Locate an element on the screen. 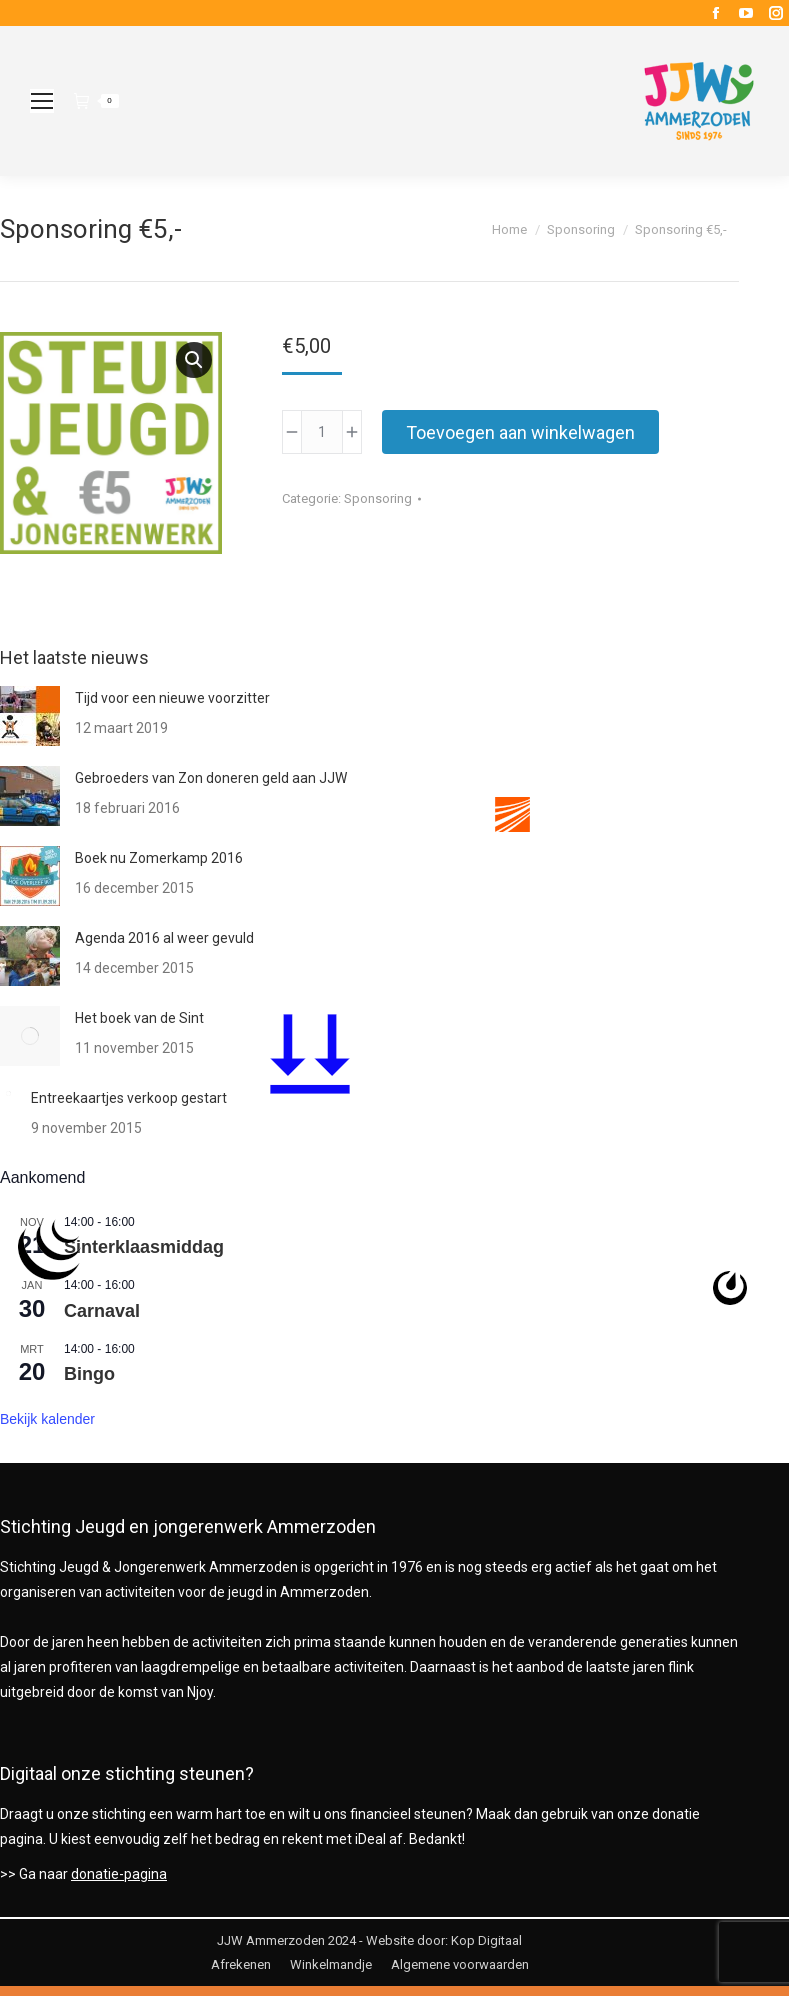  Fraunhofer-Gesellschaft organization logo is located at coordinates (512, 814).